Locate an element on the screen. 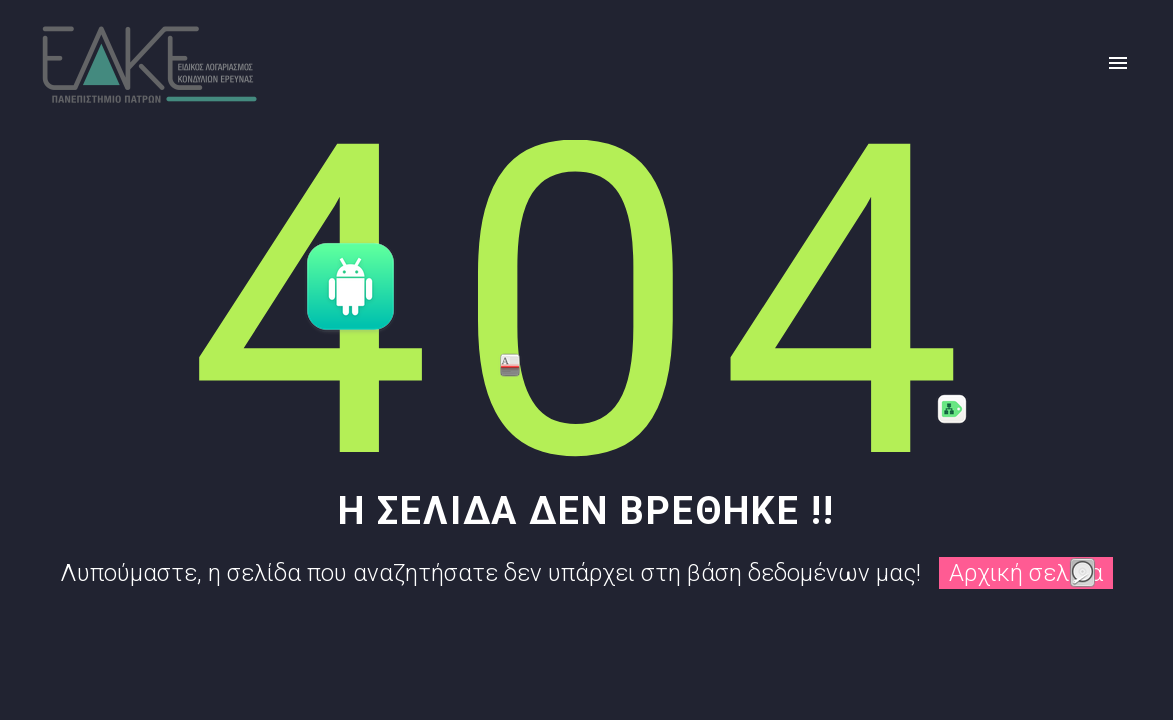 The image size is (1173, 720). open gnome disks utility is located at coordinates (1082, 572).